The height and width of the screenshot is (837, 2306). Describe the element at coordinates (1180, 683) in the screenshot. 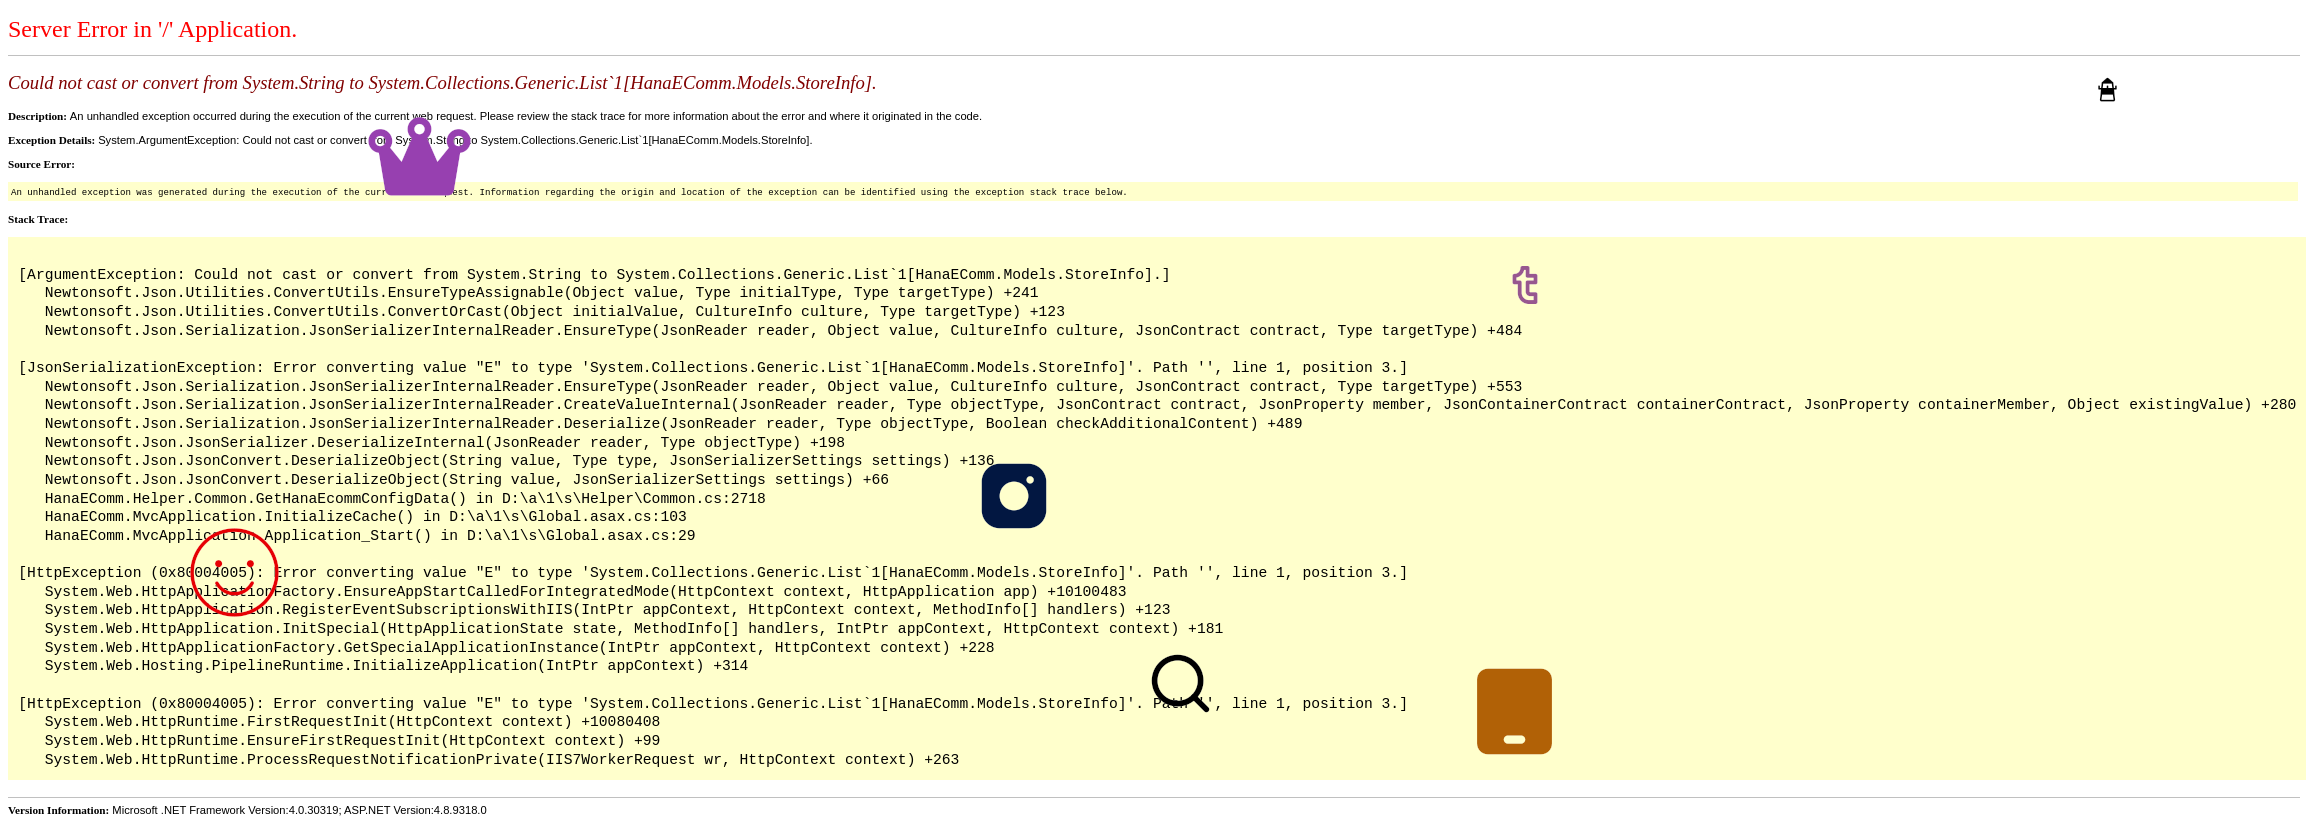

I see `search for content or items` at that location.